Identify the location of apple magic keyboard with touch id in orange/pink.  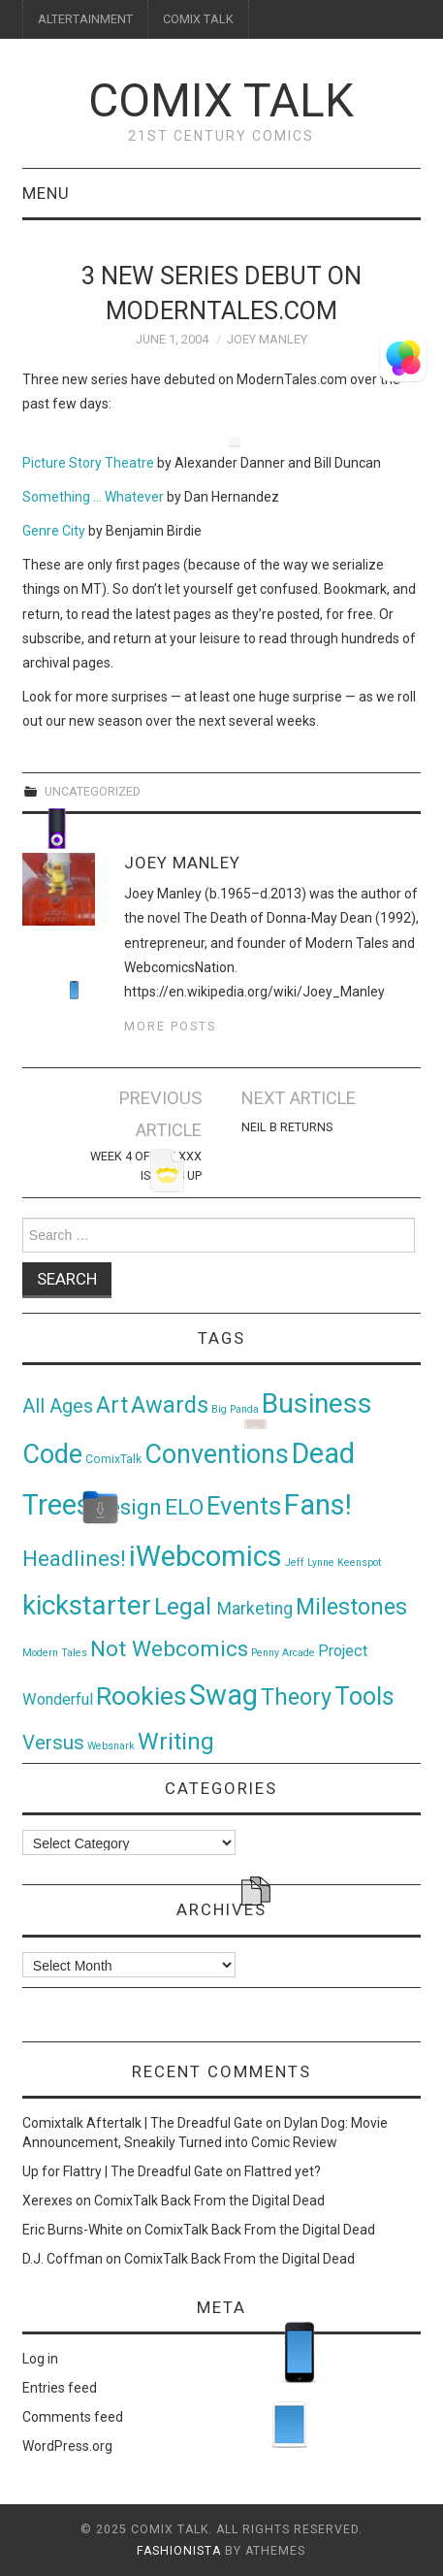
(255, 1423).